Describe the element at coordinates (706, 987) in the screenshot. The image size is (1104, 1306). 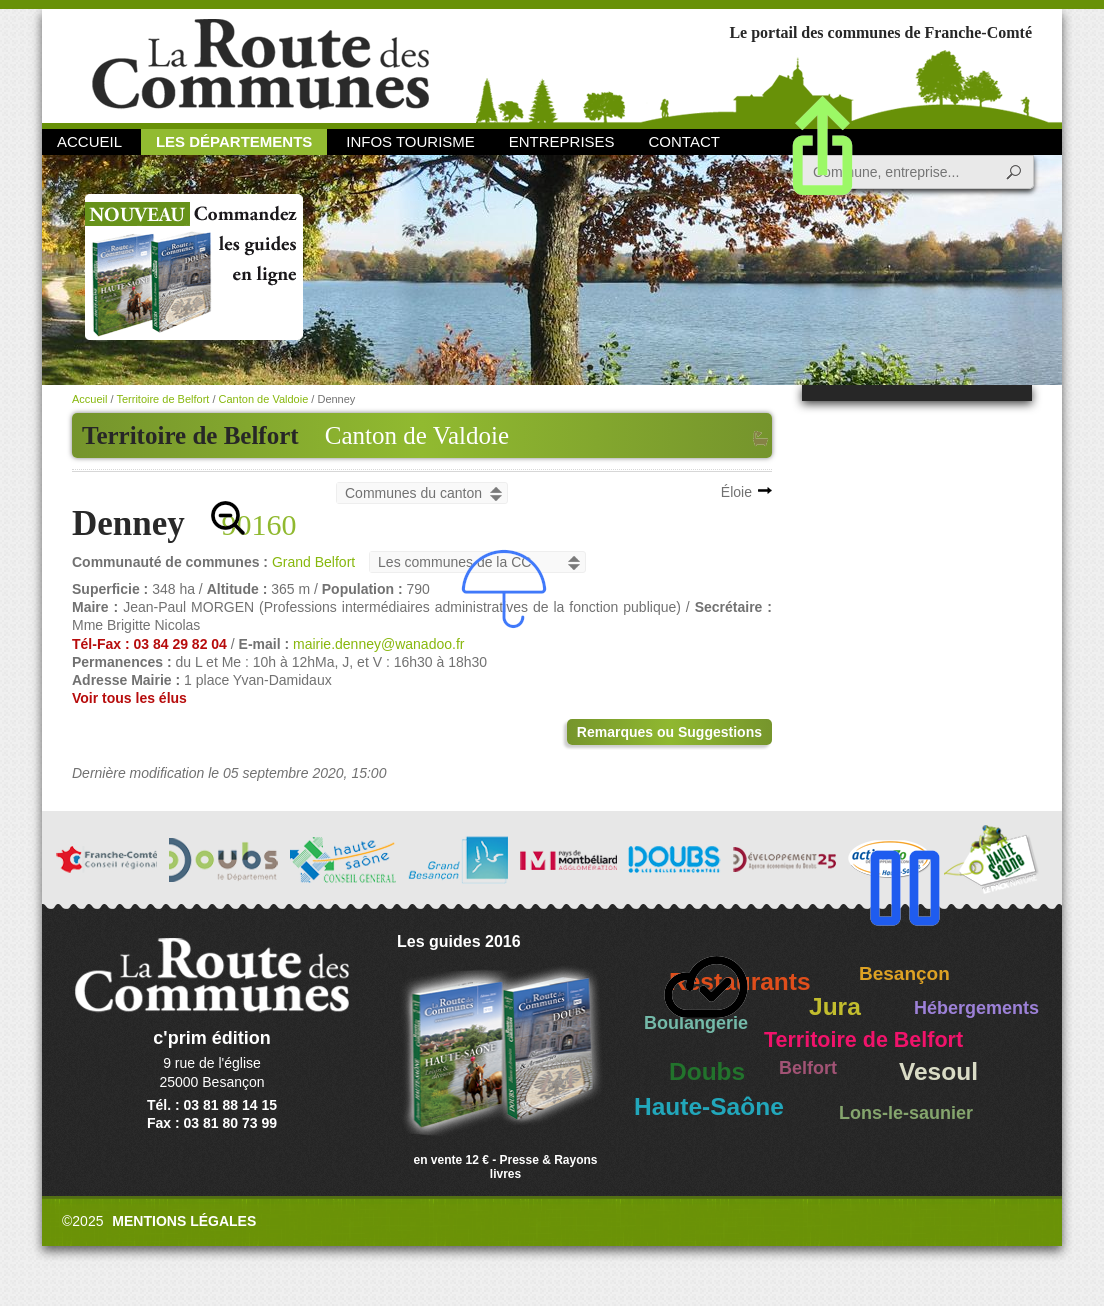
I see `file successfully uploaded to cloud storage` at that location.